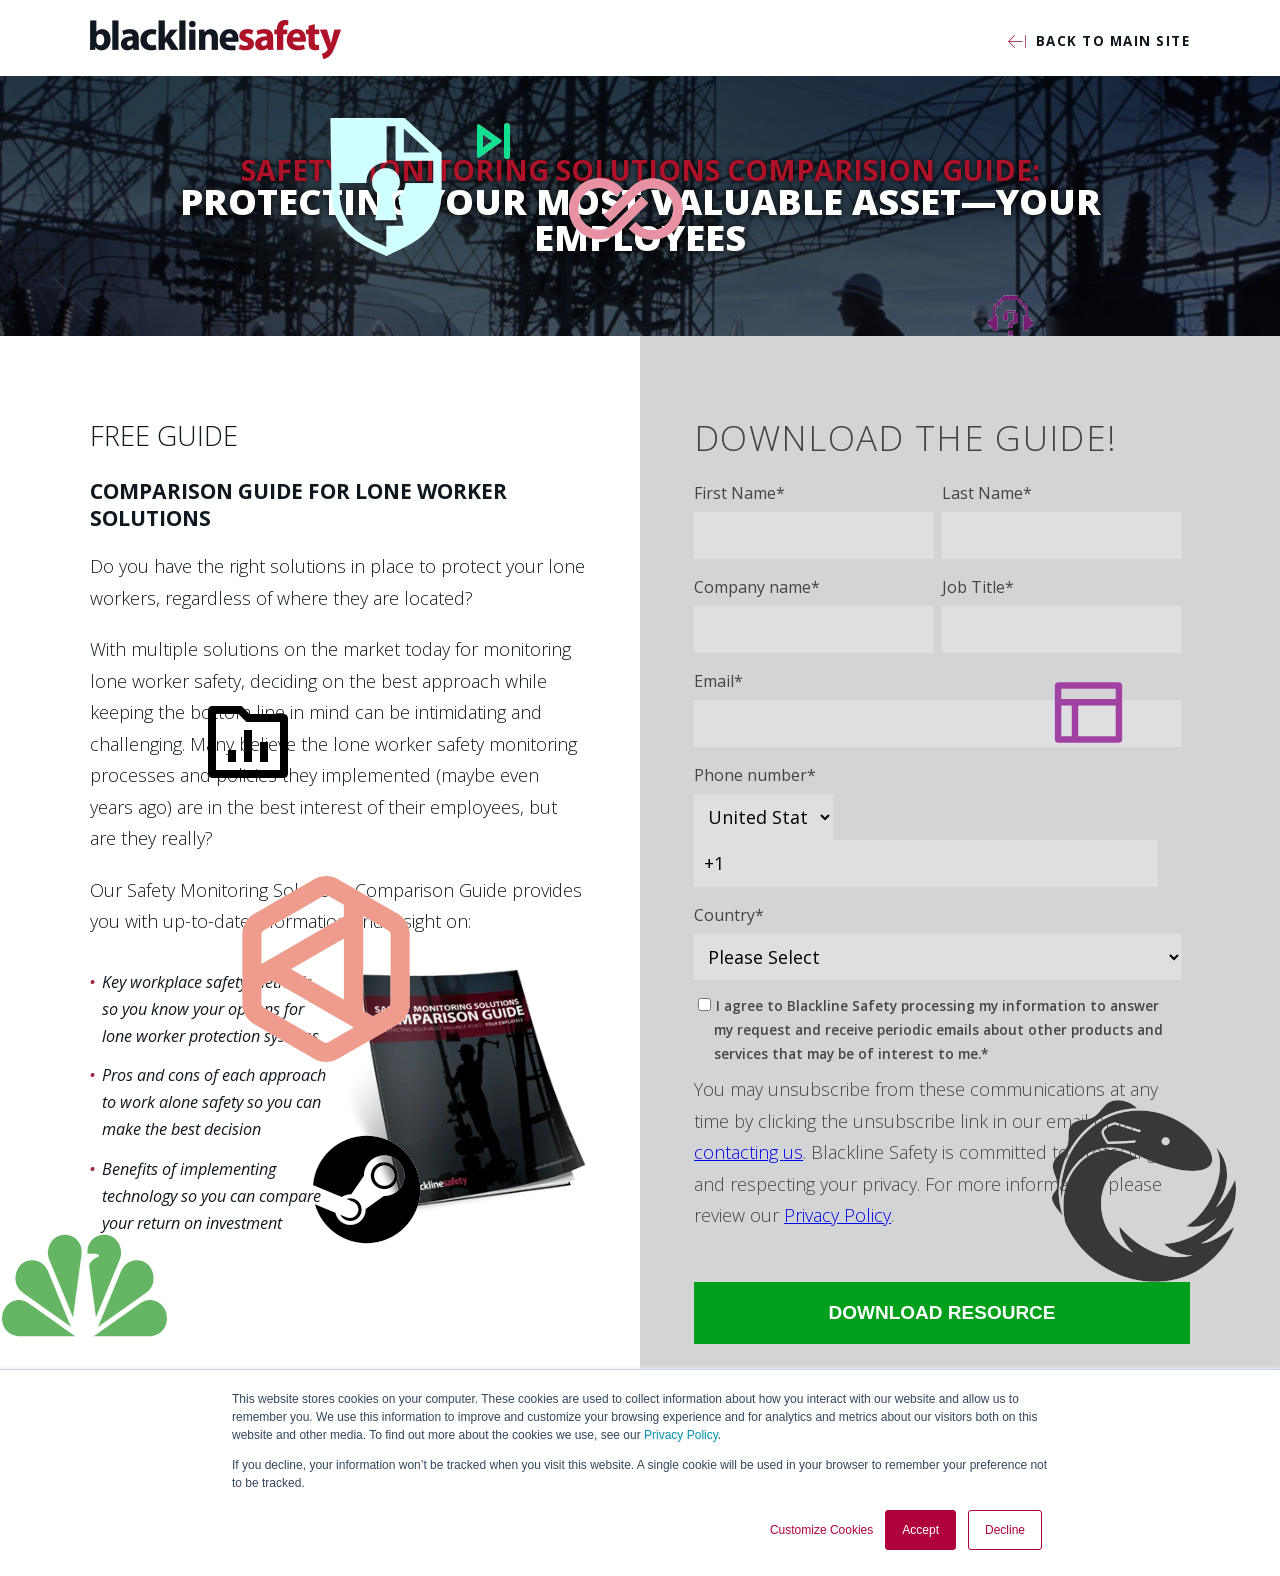 The width and height of the screenshot is (1280, 1576). I want to click on open the 1001tracklists app or website, so click(1010, 315).